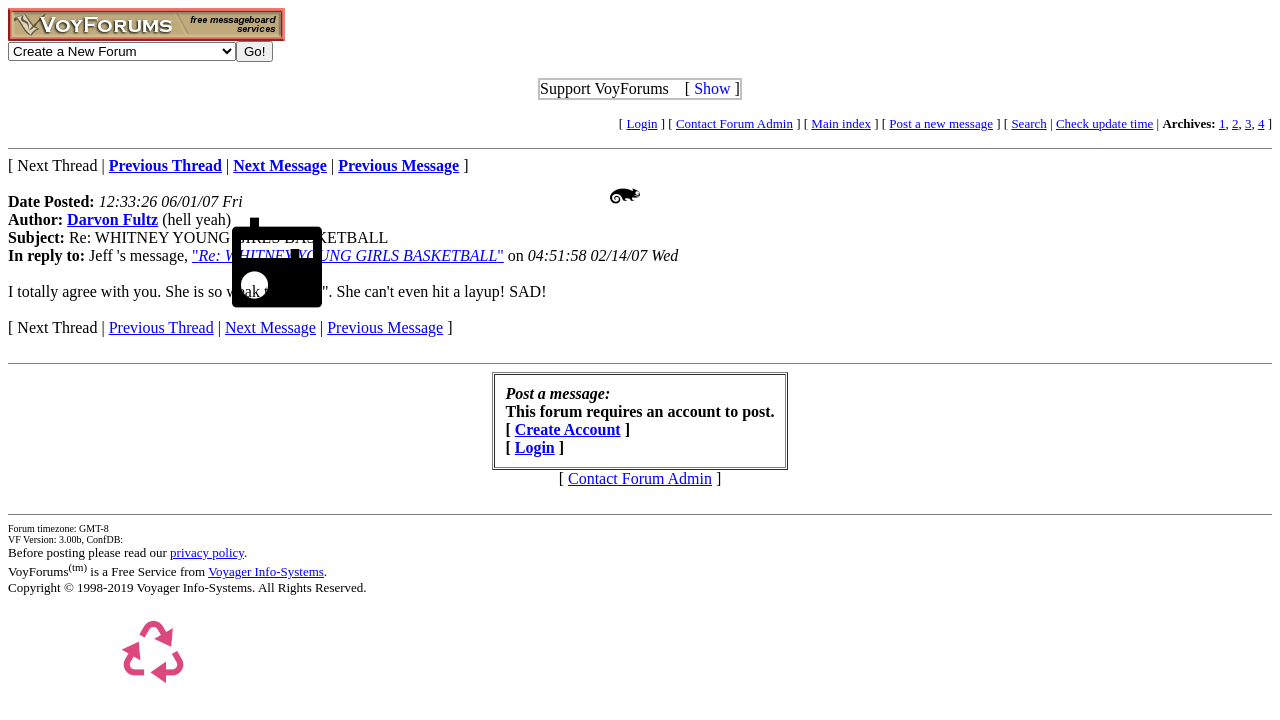 Image resolution: width=1280 pixels, height=720 pixels. What do you see at coordinates (625, 196) in the screenshot?
I see `SUSE Linux brand logo` at bounding box center [625, 196].